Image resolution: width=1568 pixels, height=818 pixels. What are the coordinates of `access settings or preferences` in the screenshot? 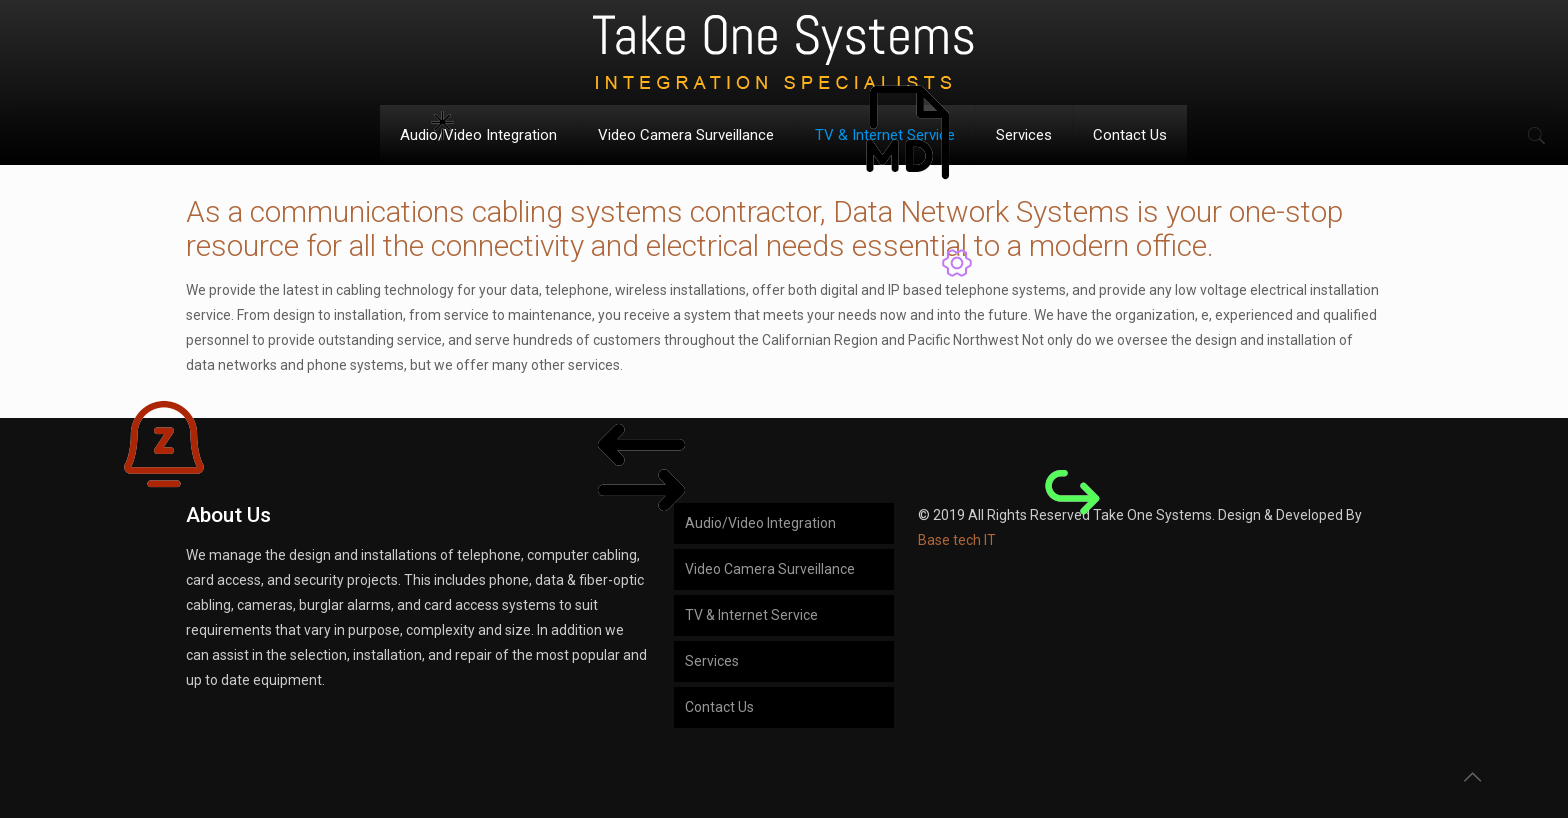 It's located at (957, 263).